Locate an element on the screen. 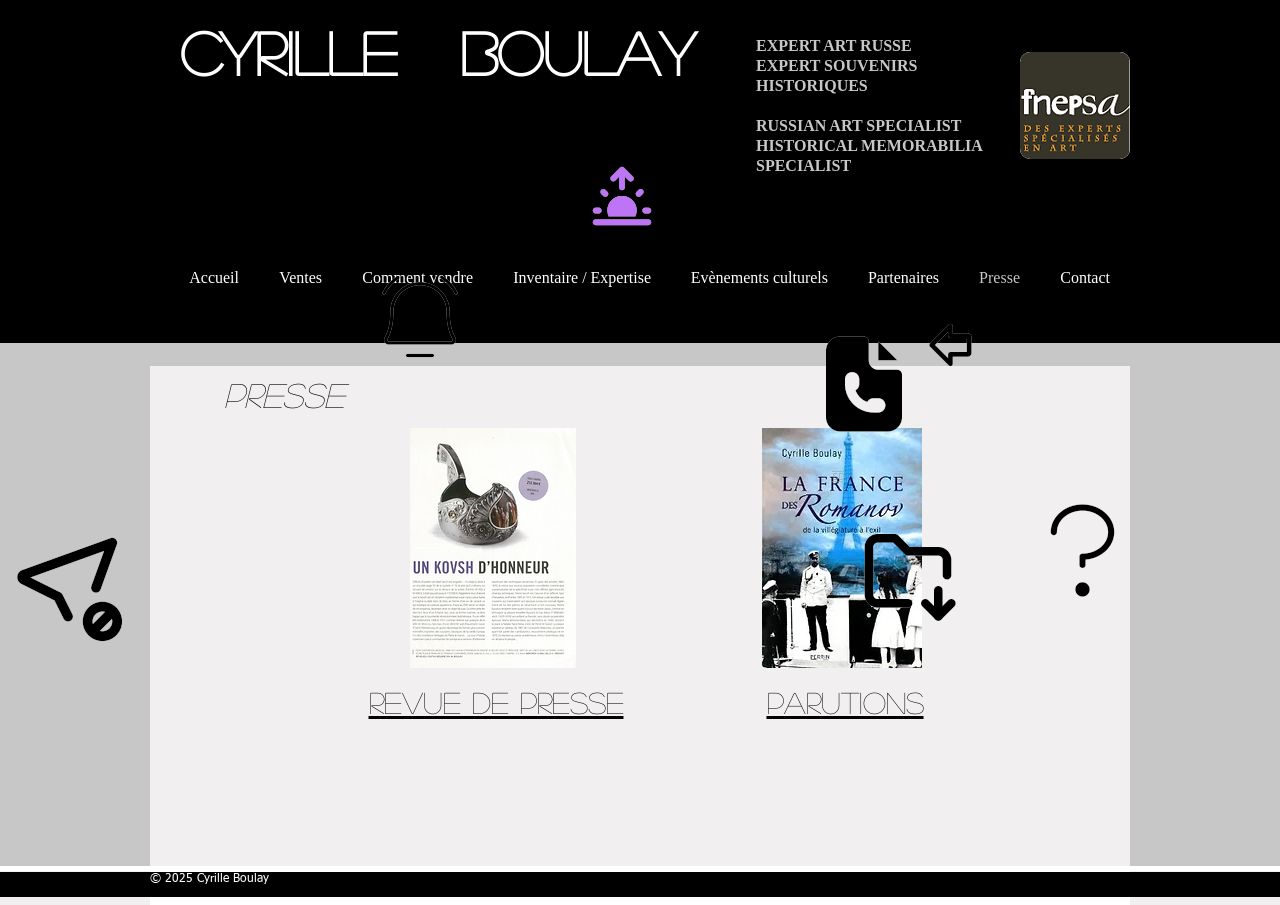 The height and width of the screenshot is (905, 1280). access phone call records or logs is located at coordinates (864, 384).